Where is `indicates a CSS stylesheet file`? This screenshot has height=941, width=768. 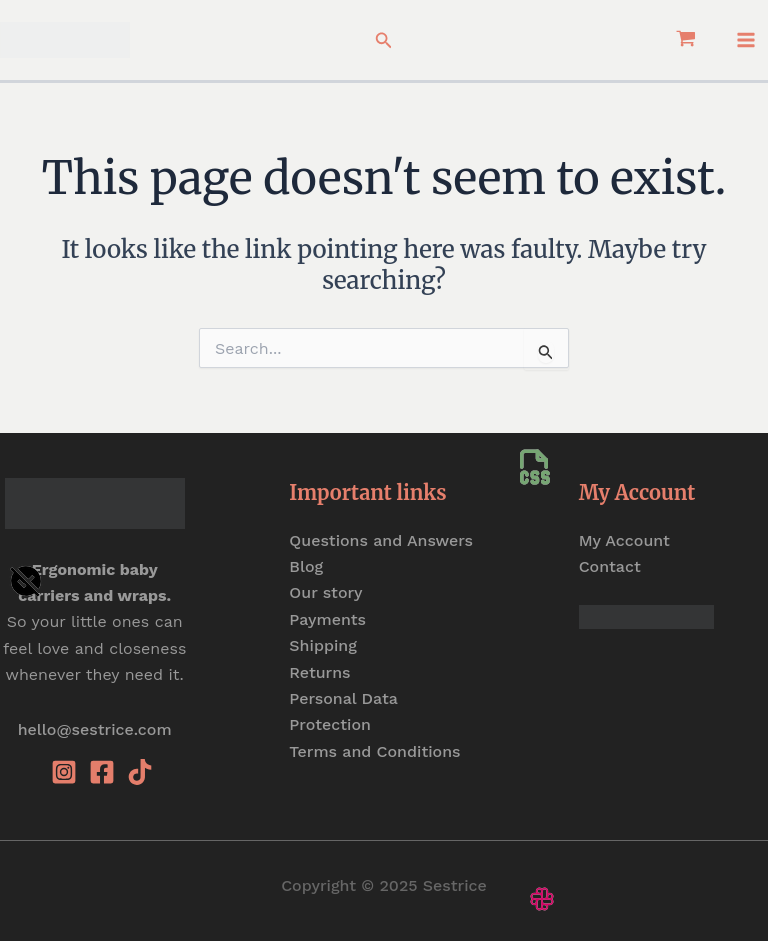 indicates a CSS stylesheet file is located at coordinates (534, 467).